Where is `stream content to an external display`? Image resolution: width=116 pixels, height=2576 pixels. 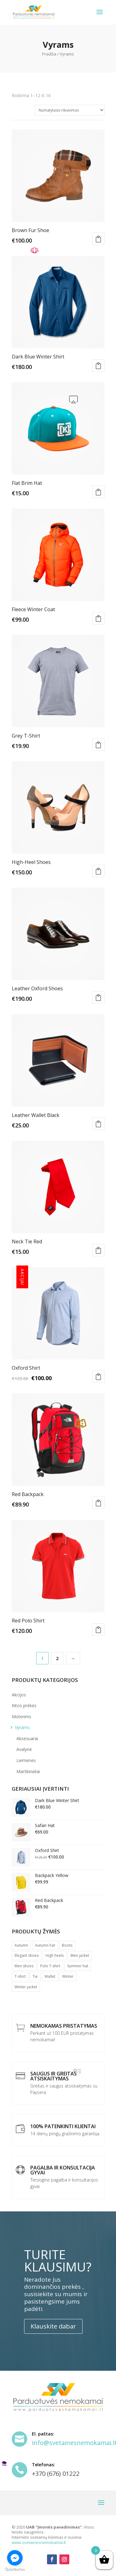
stream content to an external display is located at coordinates (73, 399).